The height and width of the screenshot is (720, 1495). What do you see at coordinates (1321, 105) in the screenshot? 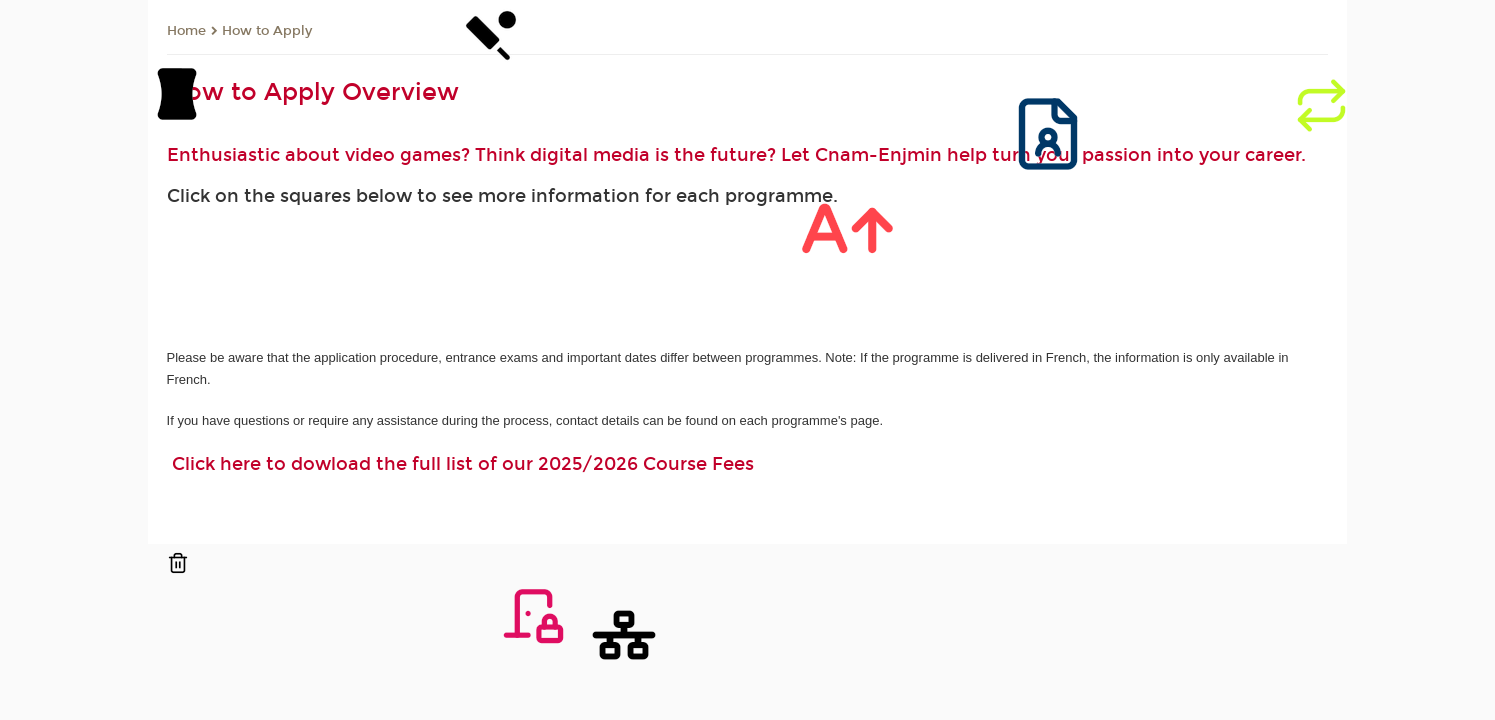
I see `enable repeat or loop playback` at bounding box center [1321, 105].